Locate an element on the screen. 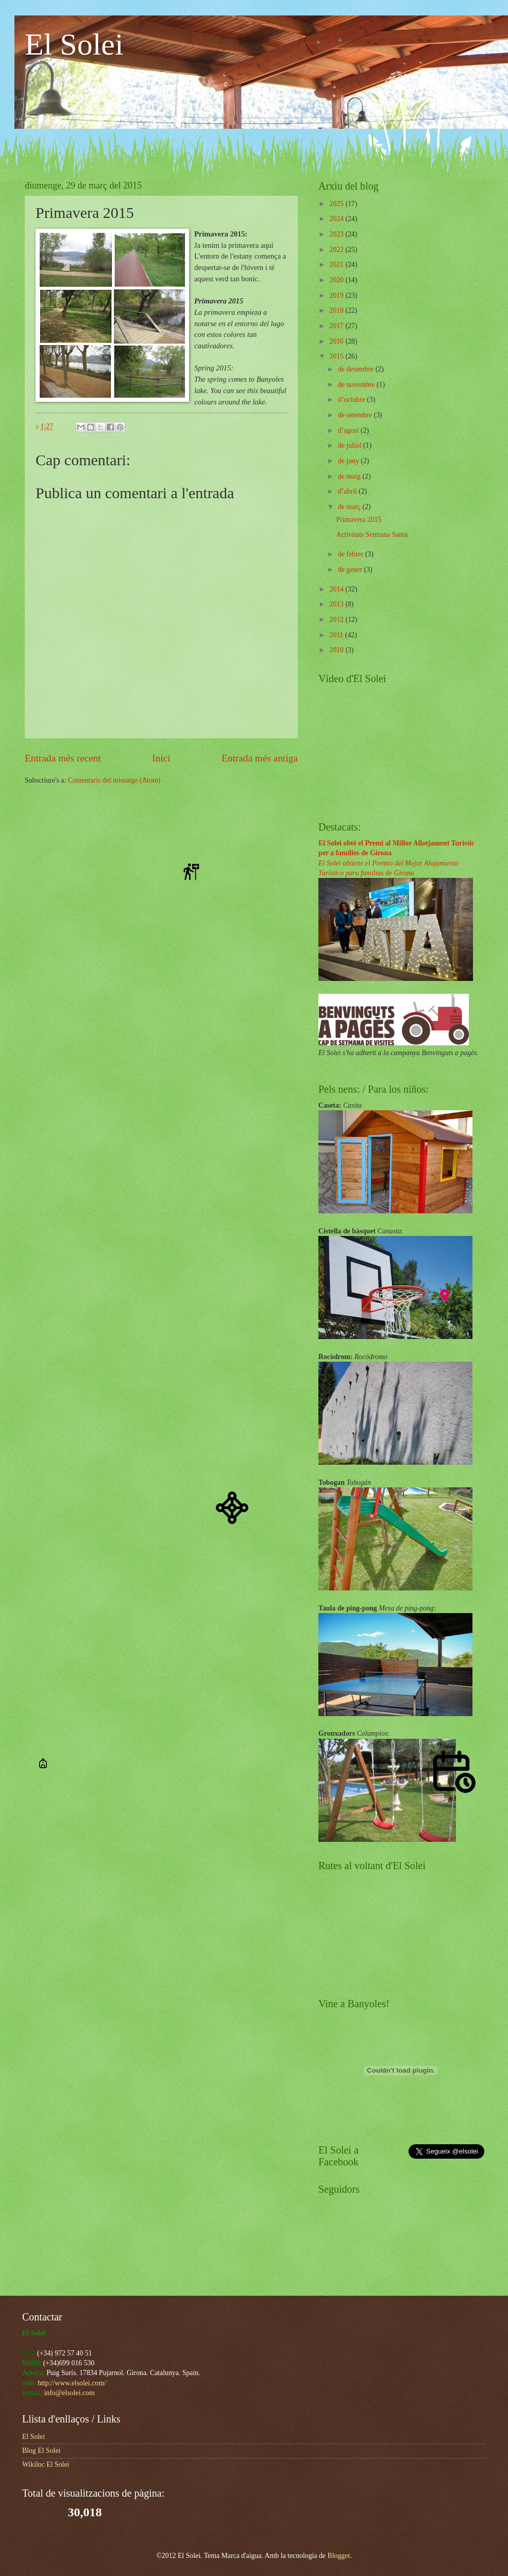  follow directional signage or wayfinding is located at coordinates (192, 872).